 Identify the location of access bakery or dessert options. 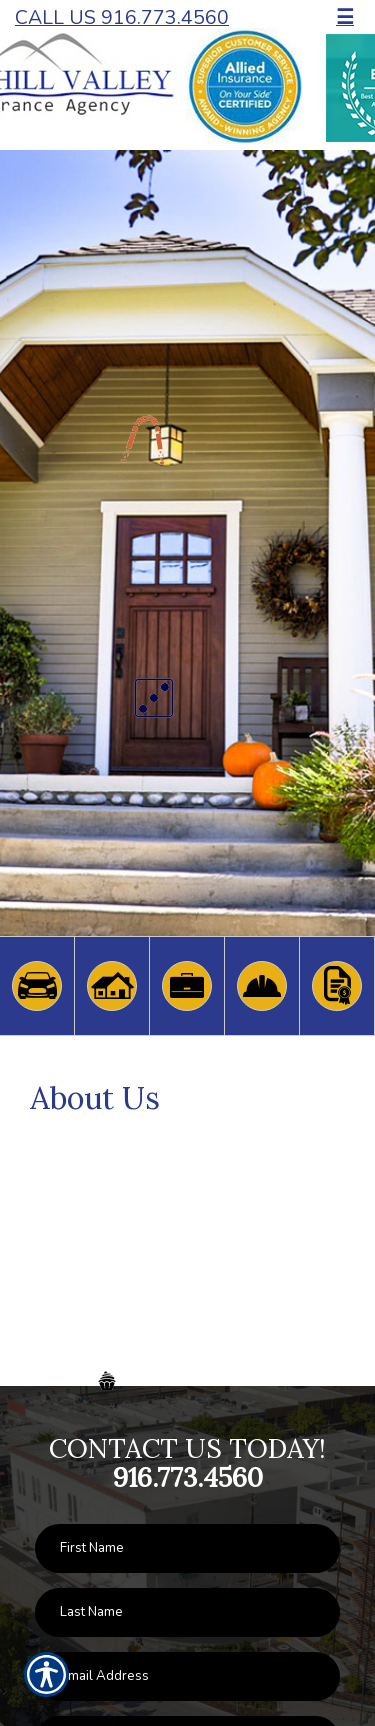
(107, 1380).